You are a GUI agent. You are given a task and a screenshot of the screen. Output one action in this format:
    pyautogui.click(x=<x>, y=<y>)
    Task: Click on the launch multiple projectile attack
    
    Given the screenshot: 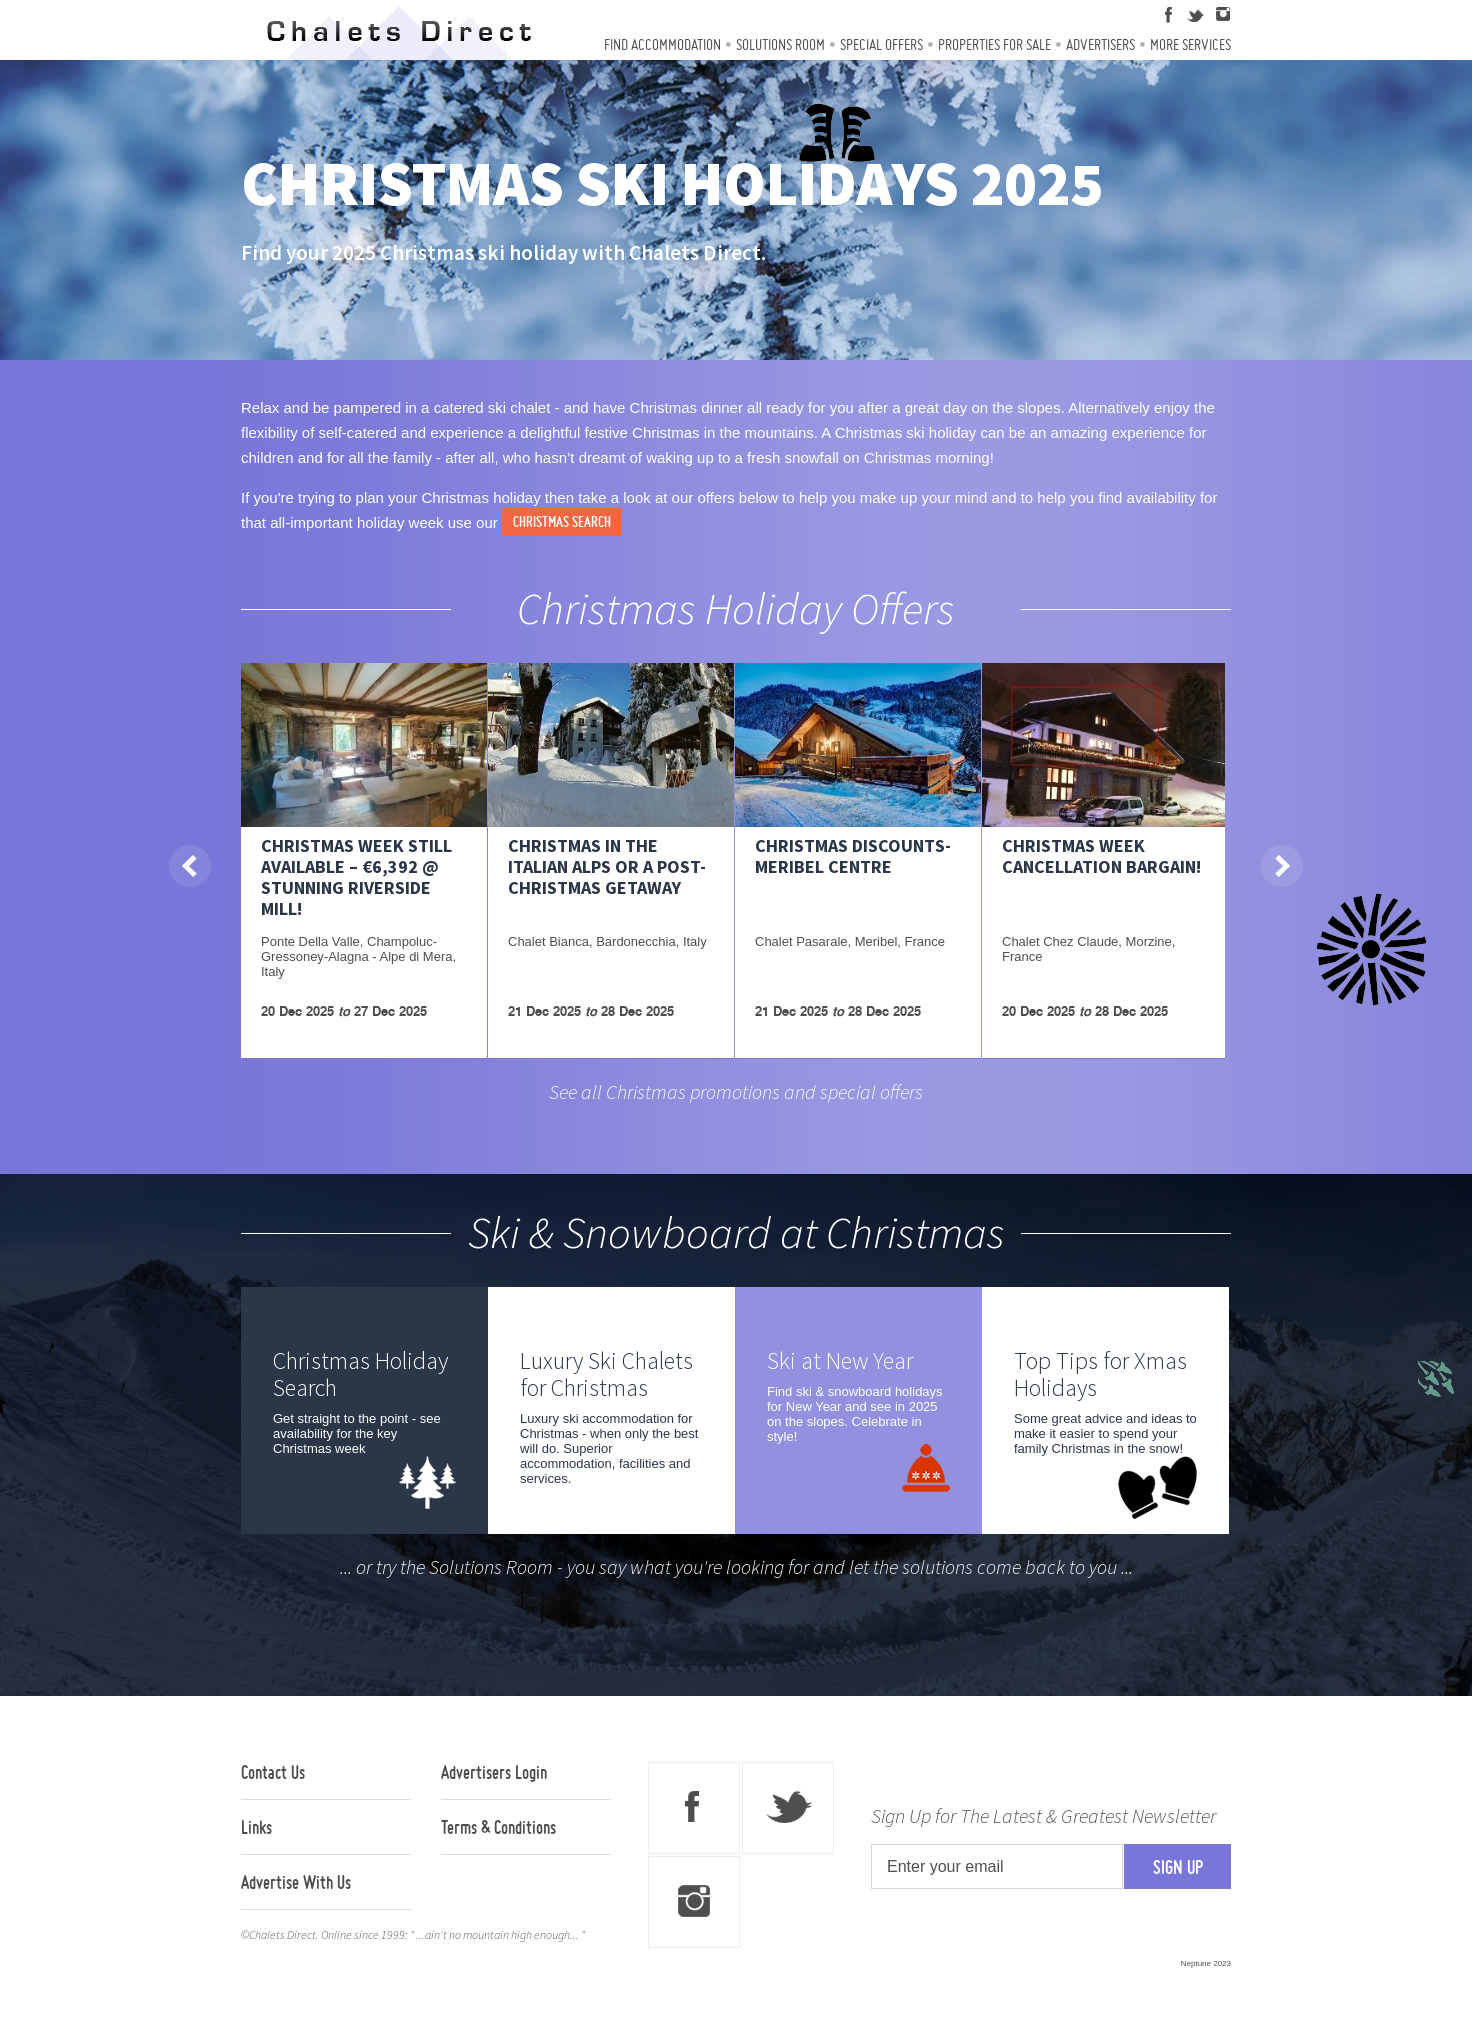 What is the action you would take?
    pyautogui.click(x=1436, y=1379)
    